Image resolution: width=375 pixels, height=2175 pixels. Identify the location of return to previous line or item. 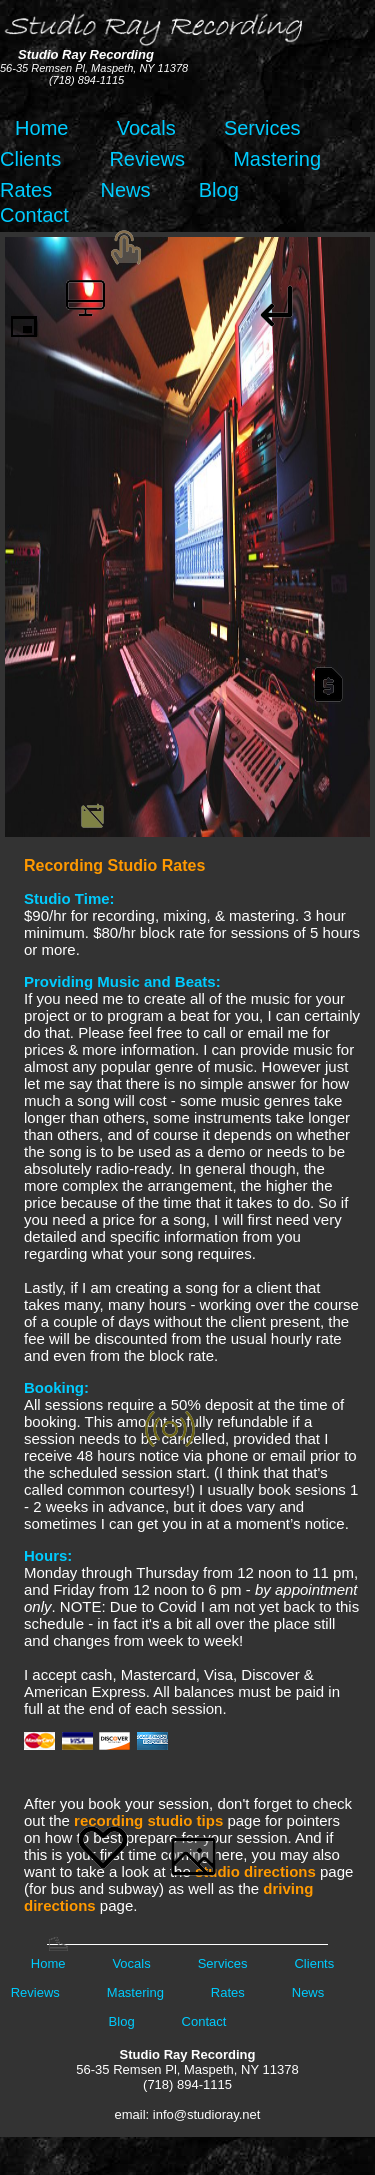
(278, 306).